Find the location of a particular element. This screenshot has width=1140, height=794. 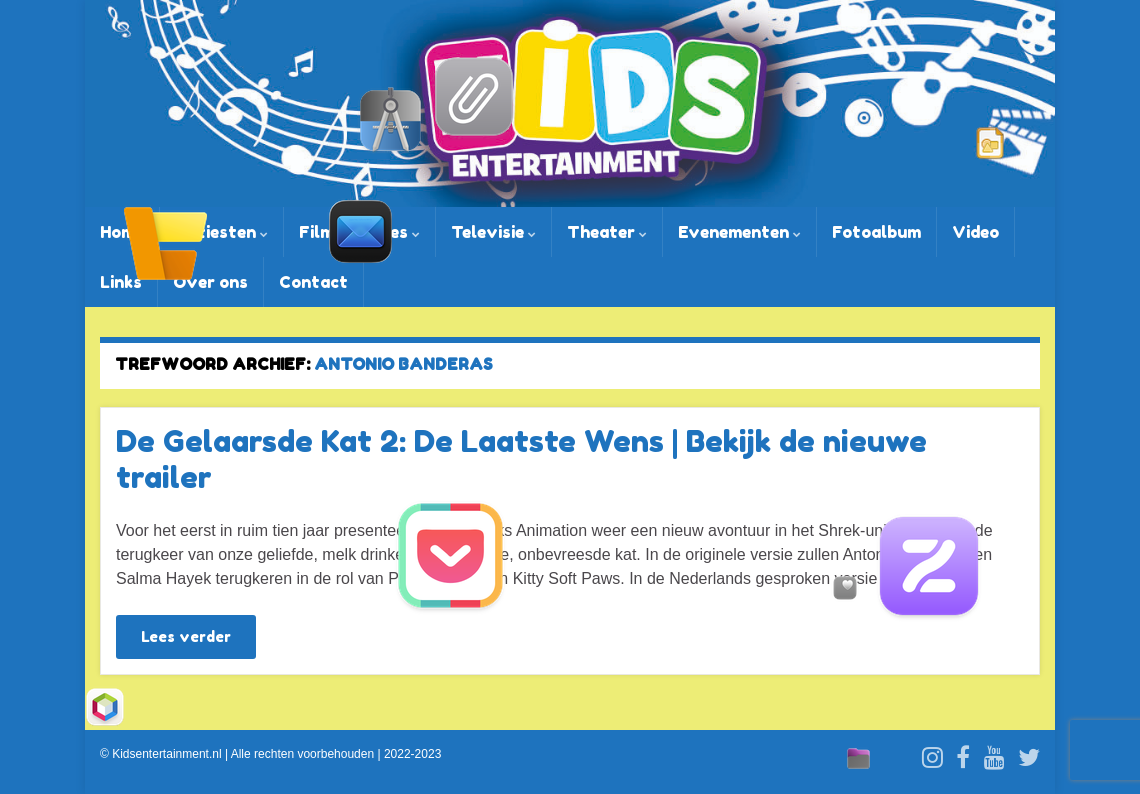

open the mail app is located at coordinates (360, 231).